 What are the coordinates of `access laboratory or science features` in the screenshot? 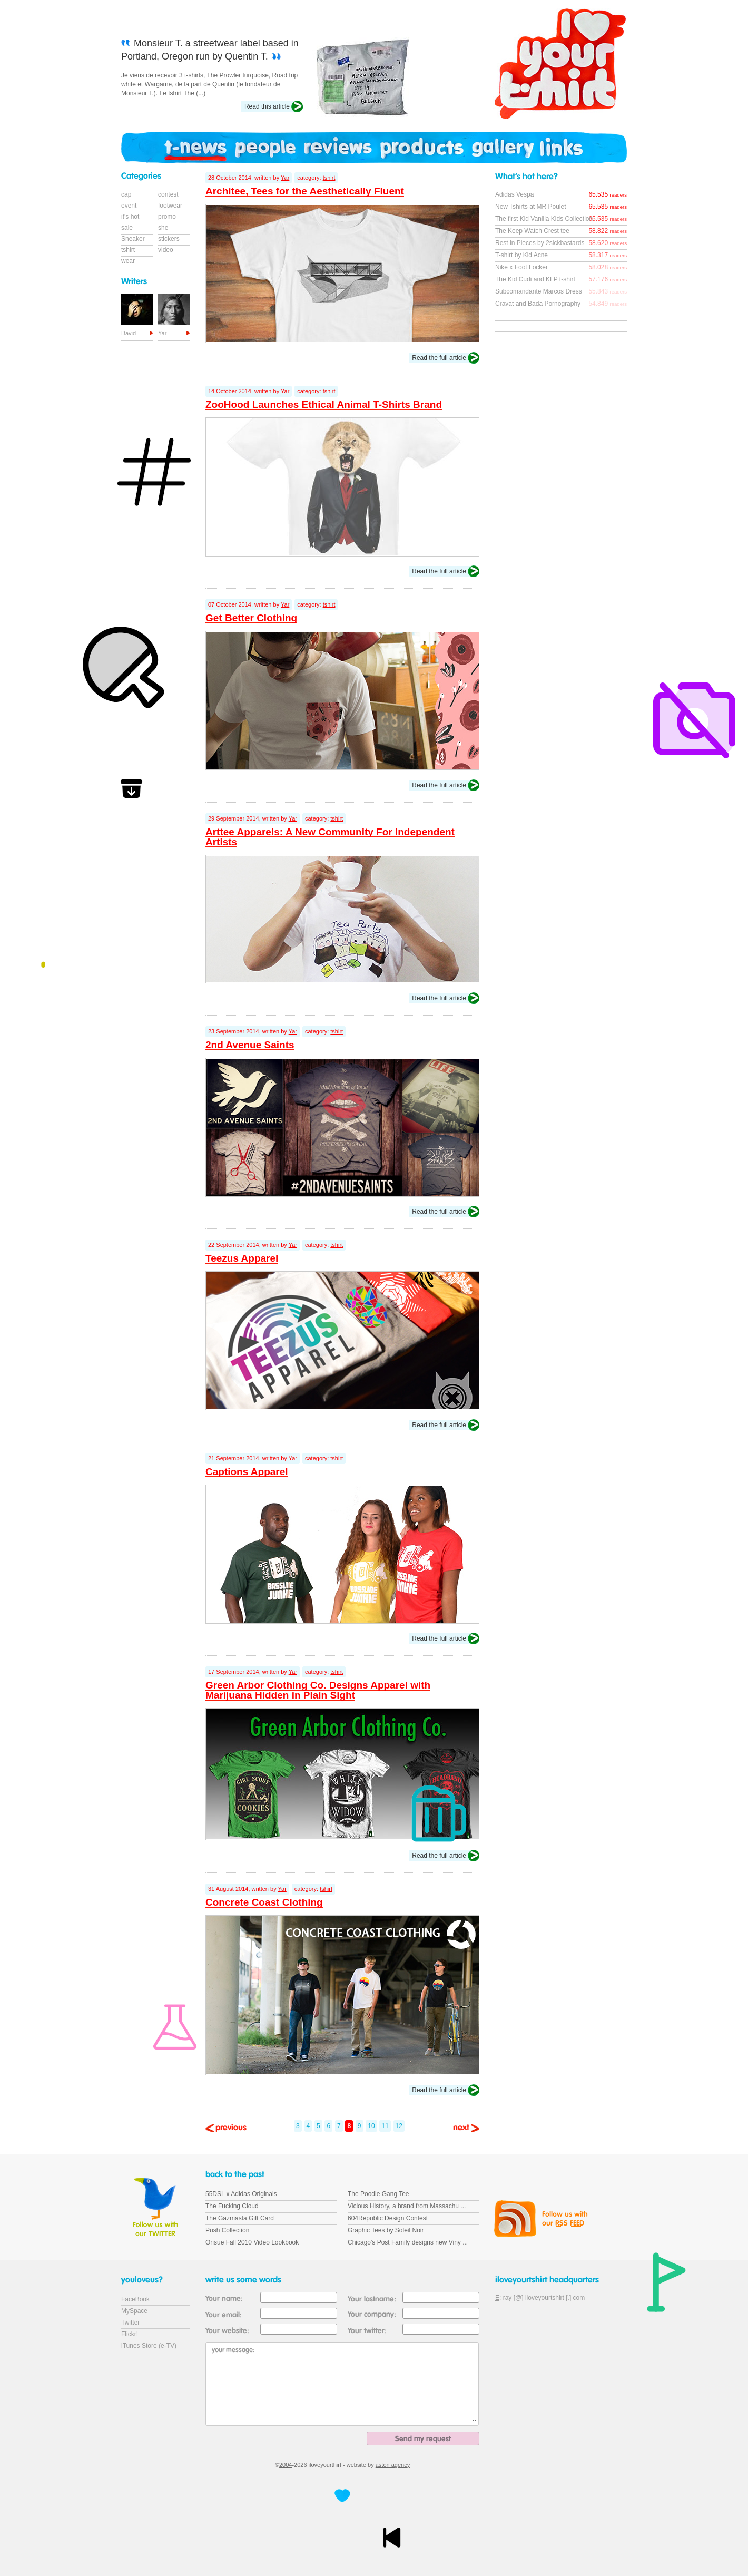 It's located at (175, 2028).